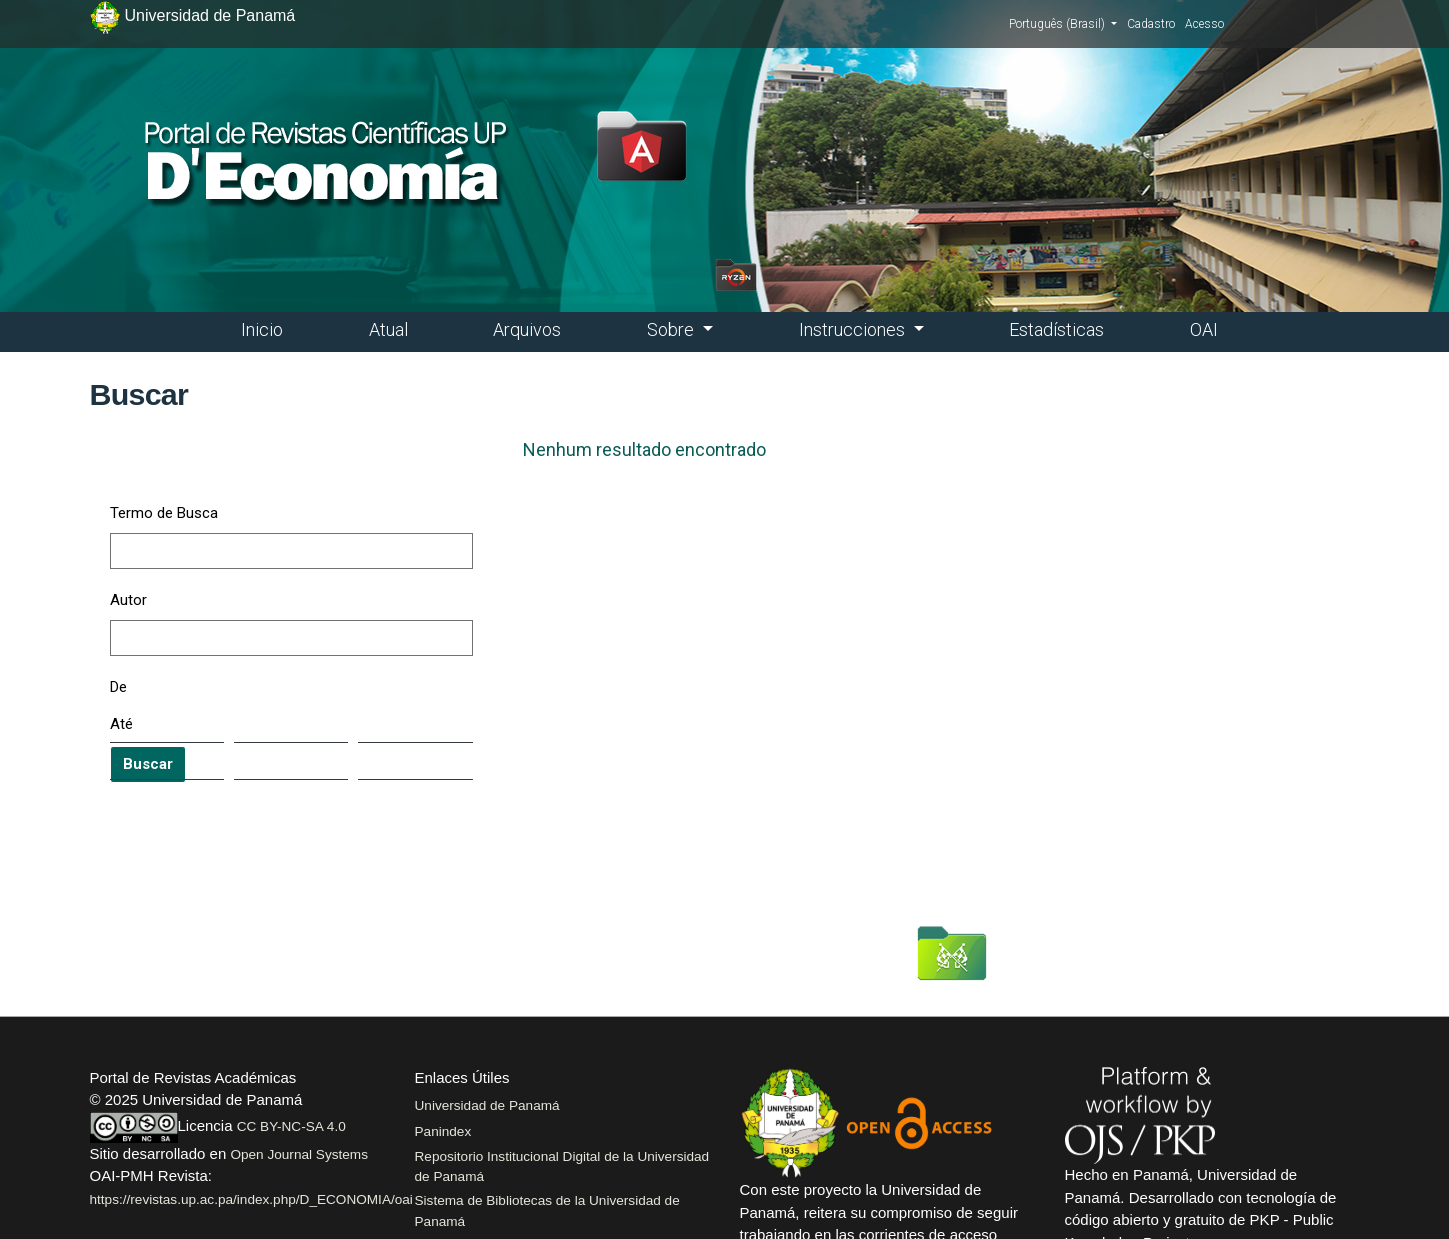 This screenshot has width=1449, height=1239. I want to click on folder containing AMD Ryzen-related files or software, so click(736, 276).